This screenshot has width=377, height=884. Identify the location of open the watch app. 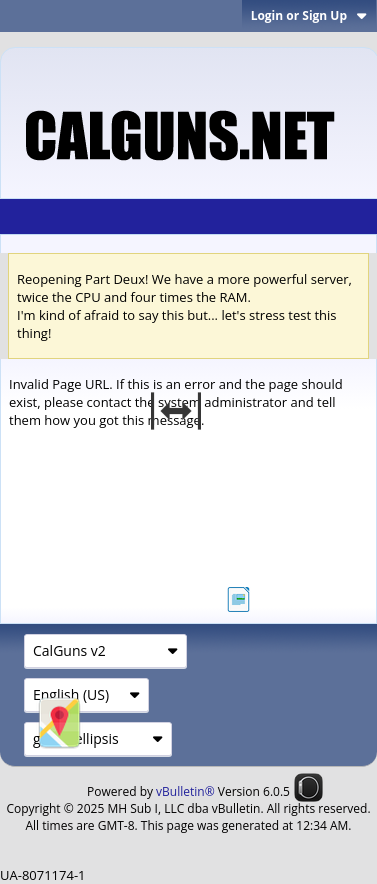
(308, 787).